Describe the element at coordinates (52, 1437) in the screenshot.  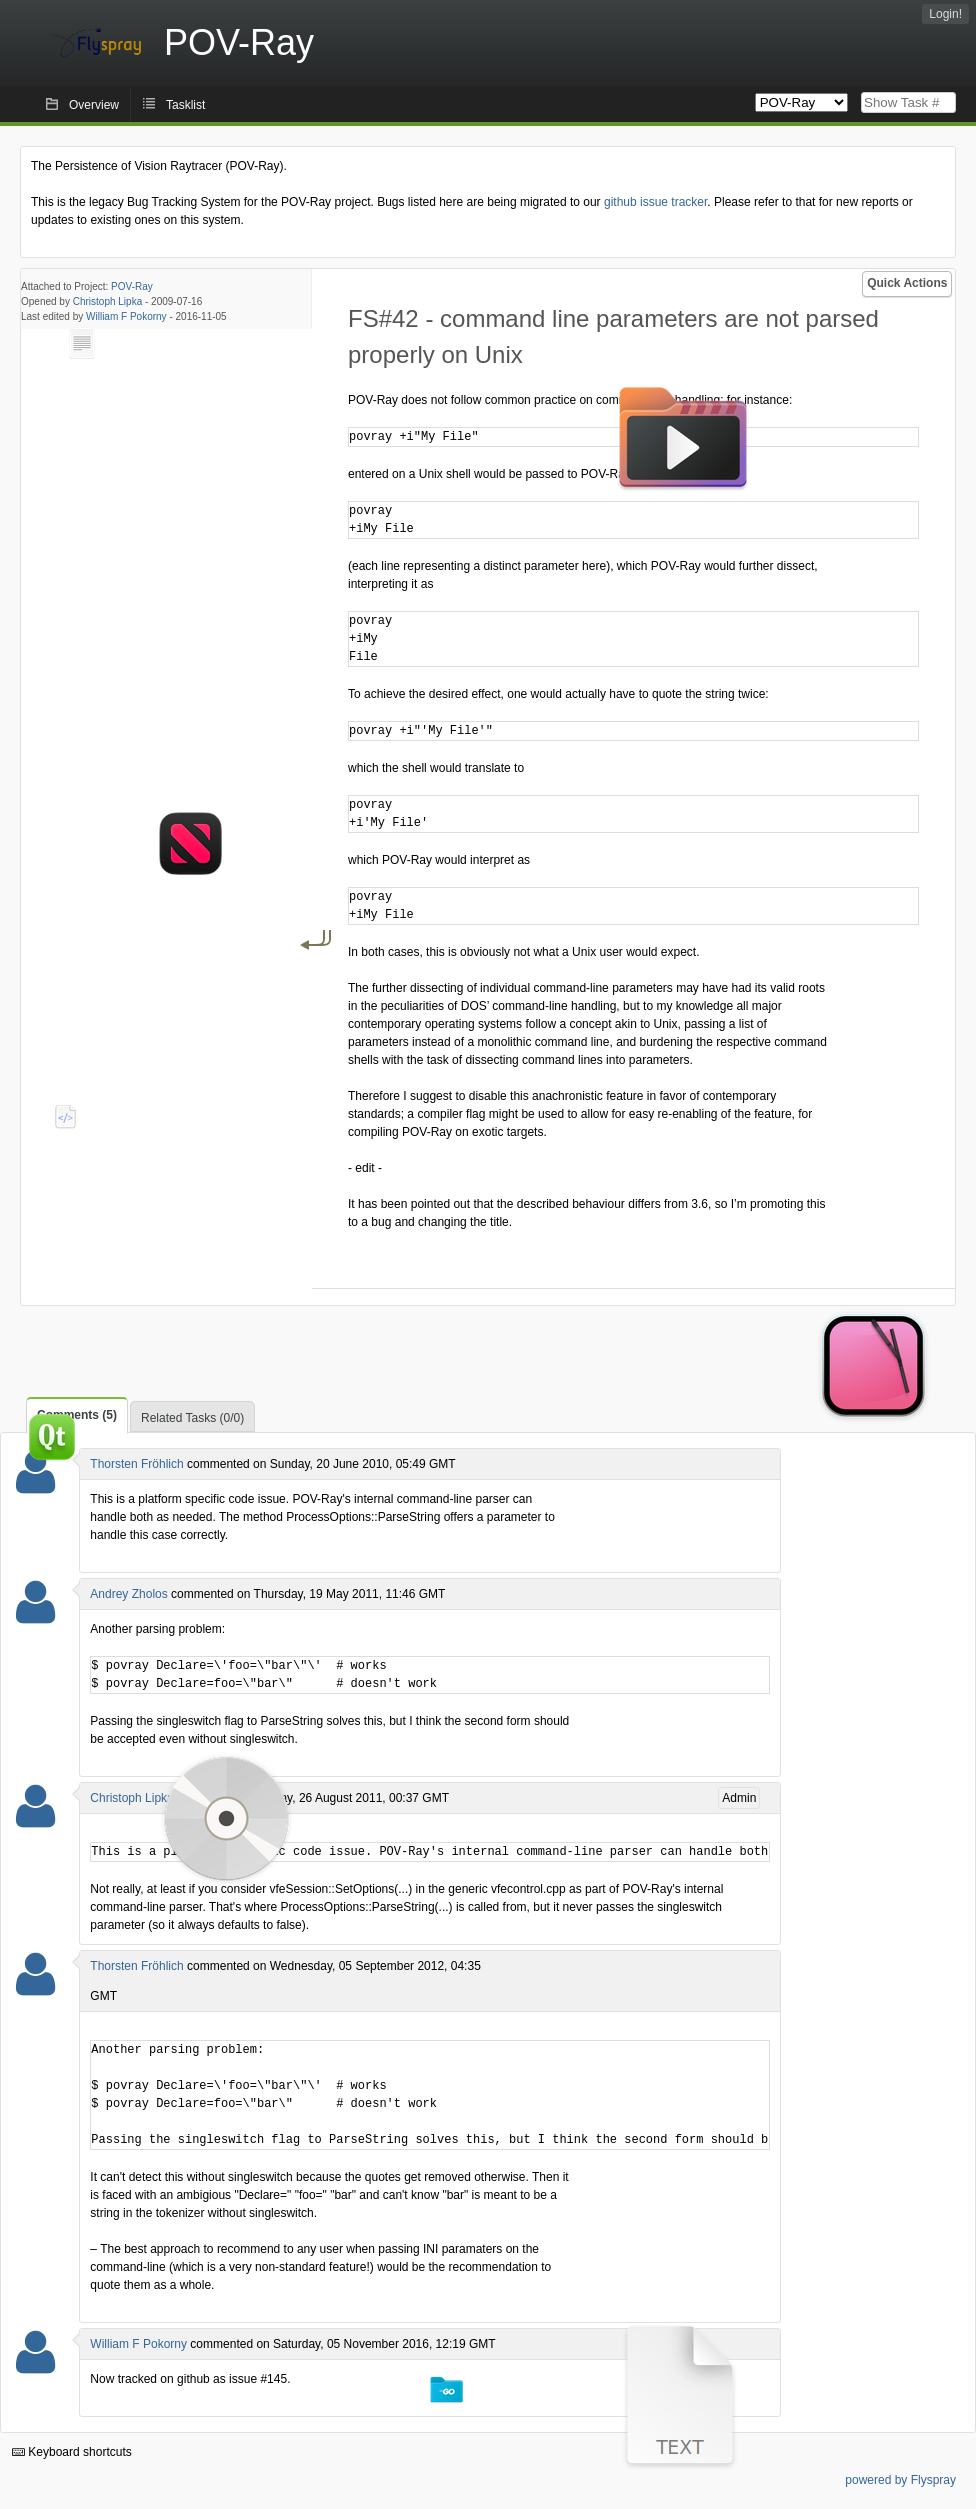
I see `open Qt application framework` at that location.